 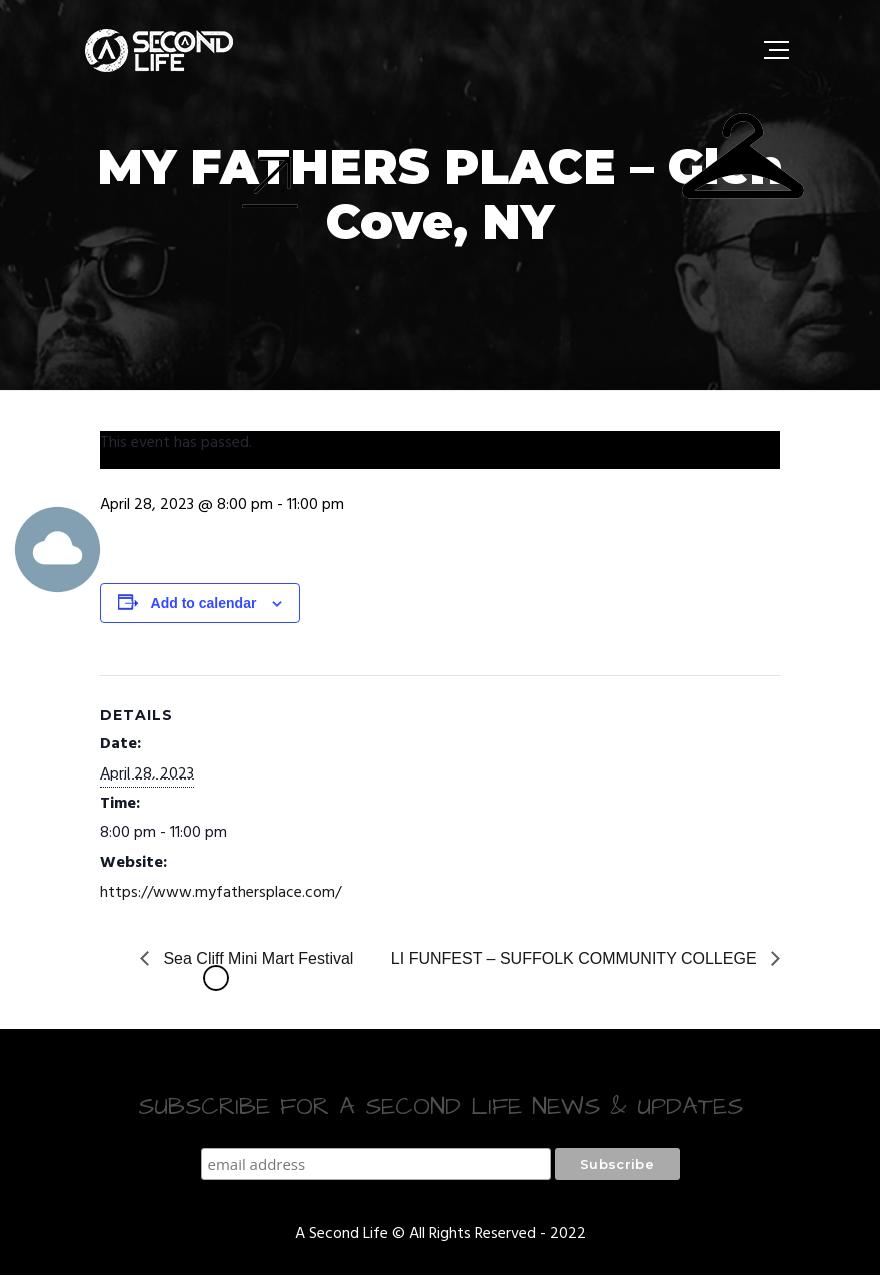 I want to click on open link in new window or tab, so click(x=270, y=180).